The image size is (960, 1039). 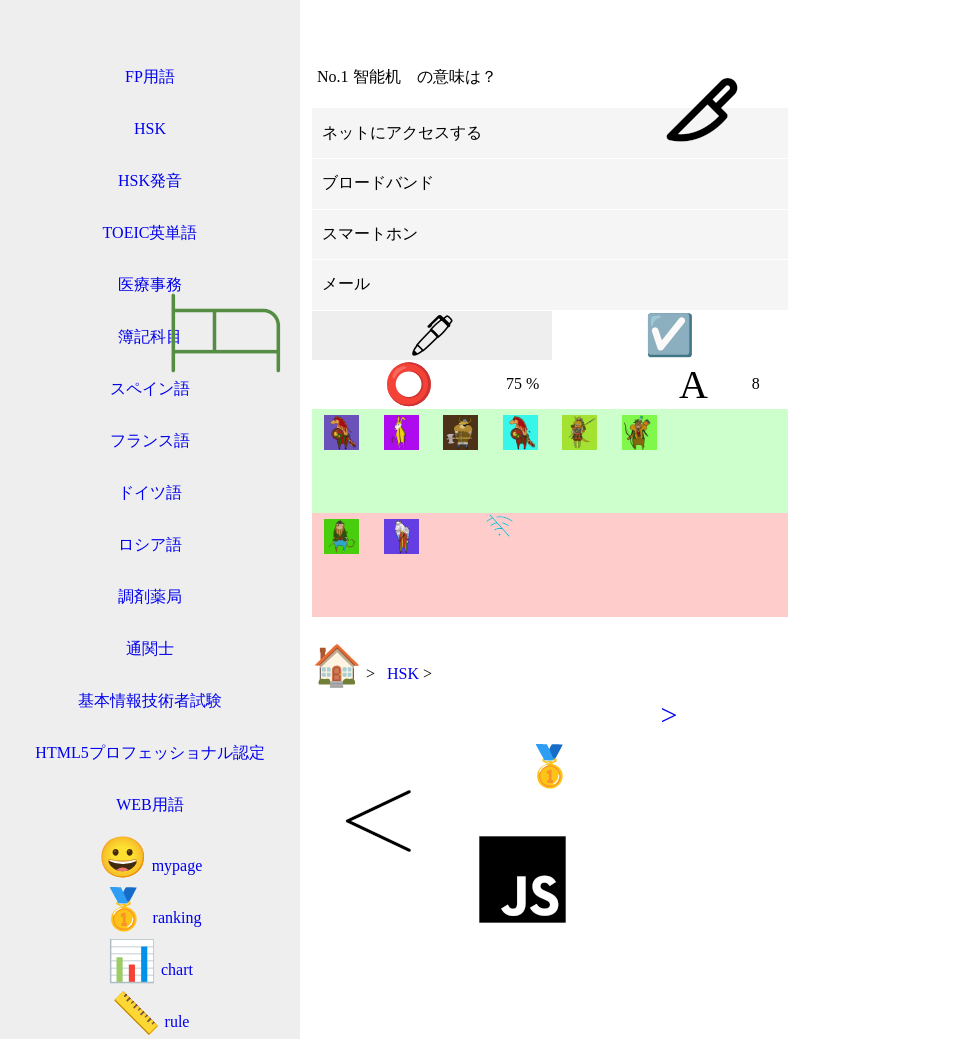 I want to click on indicates no wifi connection available, so click(x=499, y=525).